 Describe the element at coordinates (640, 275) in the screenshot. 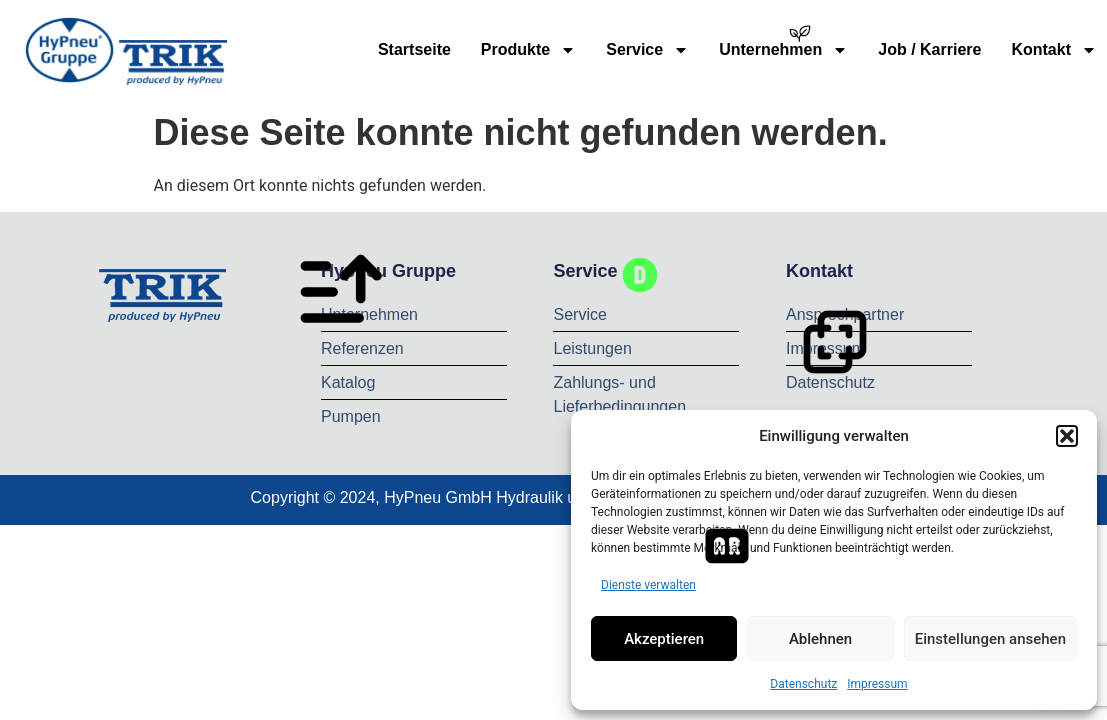

I see `indicates a "D" grade or rating` at that location.